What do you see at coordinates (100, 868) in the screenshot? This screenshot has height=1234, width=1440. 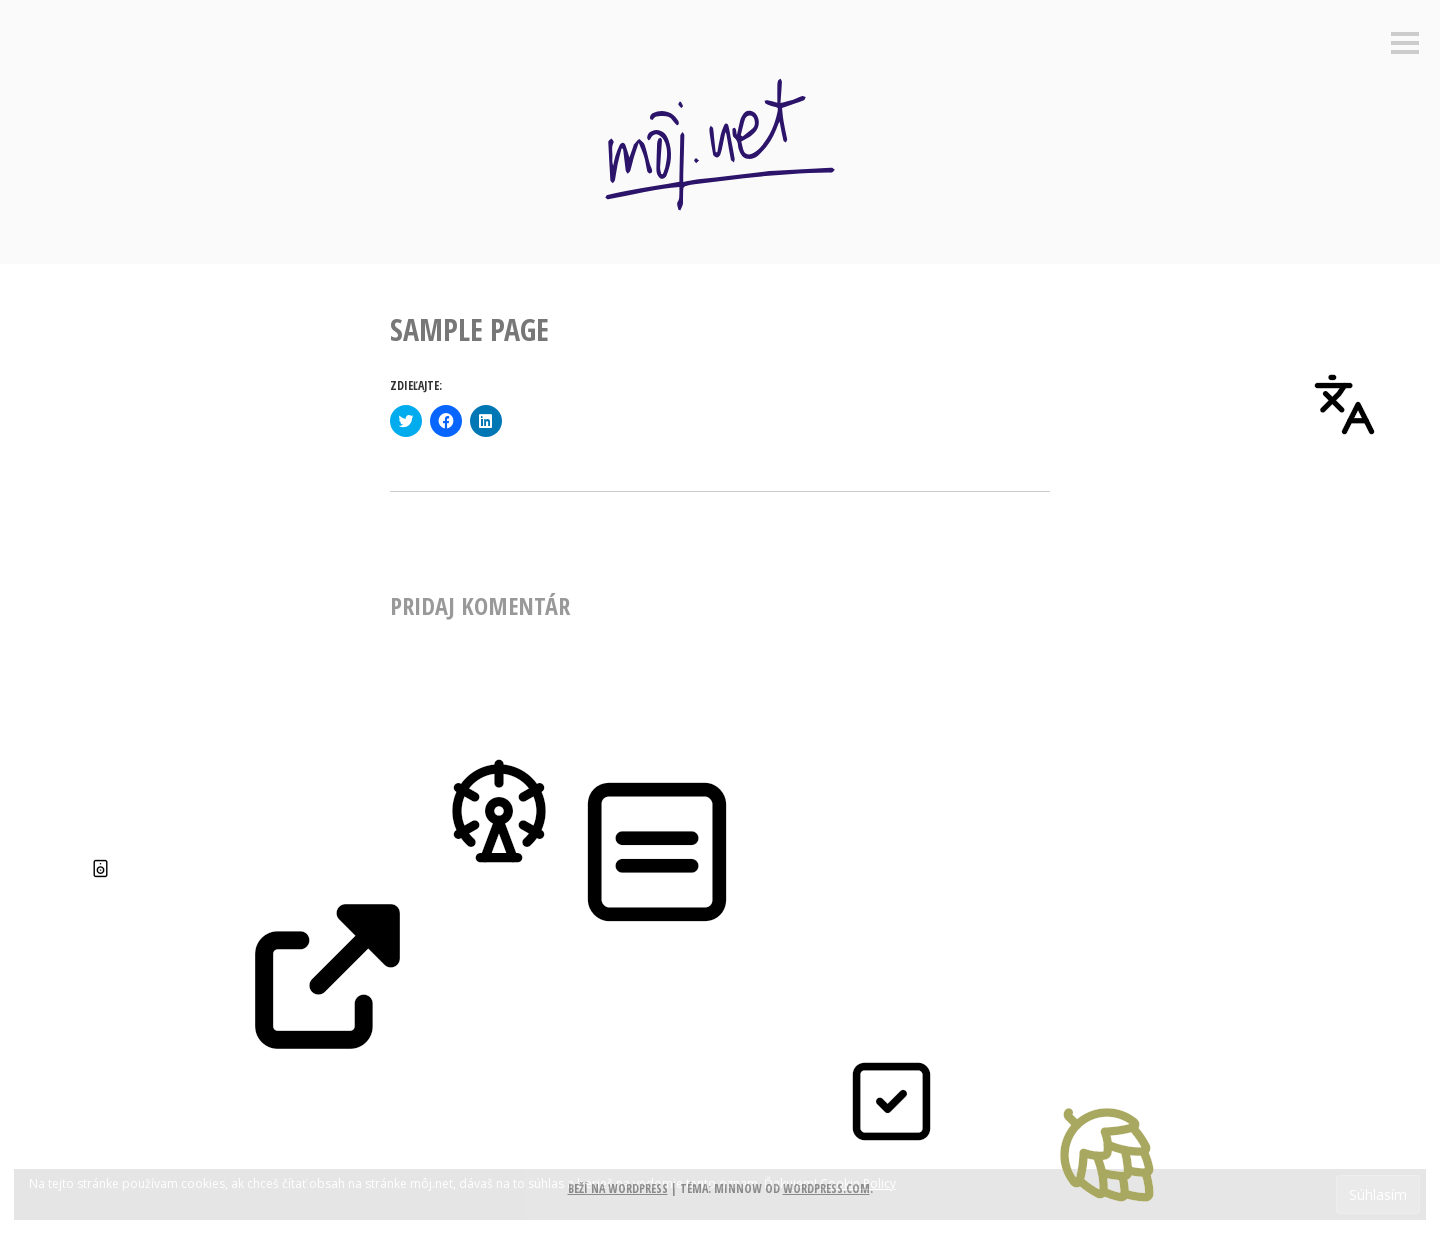 I see `adjust audio output settings` at bounding box center [100, 868].